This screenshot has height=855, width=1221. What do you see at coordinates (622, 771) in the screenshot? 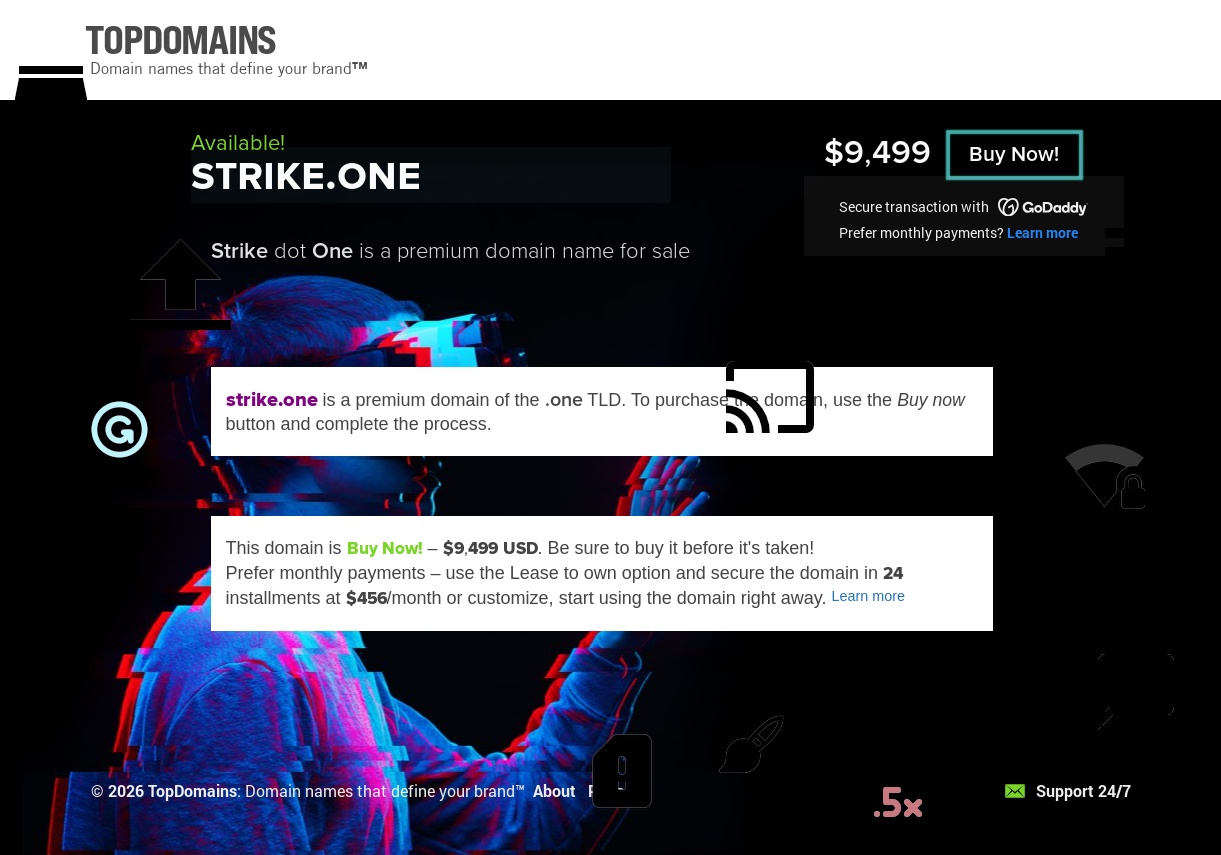
I see `indicates an issue with the SD card` at bounding box center [622, 771].